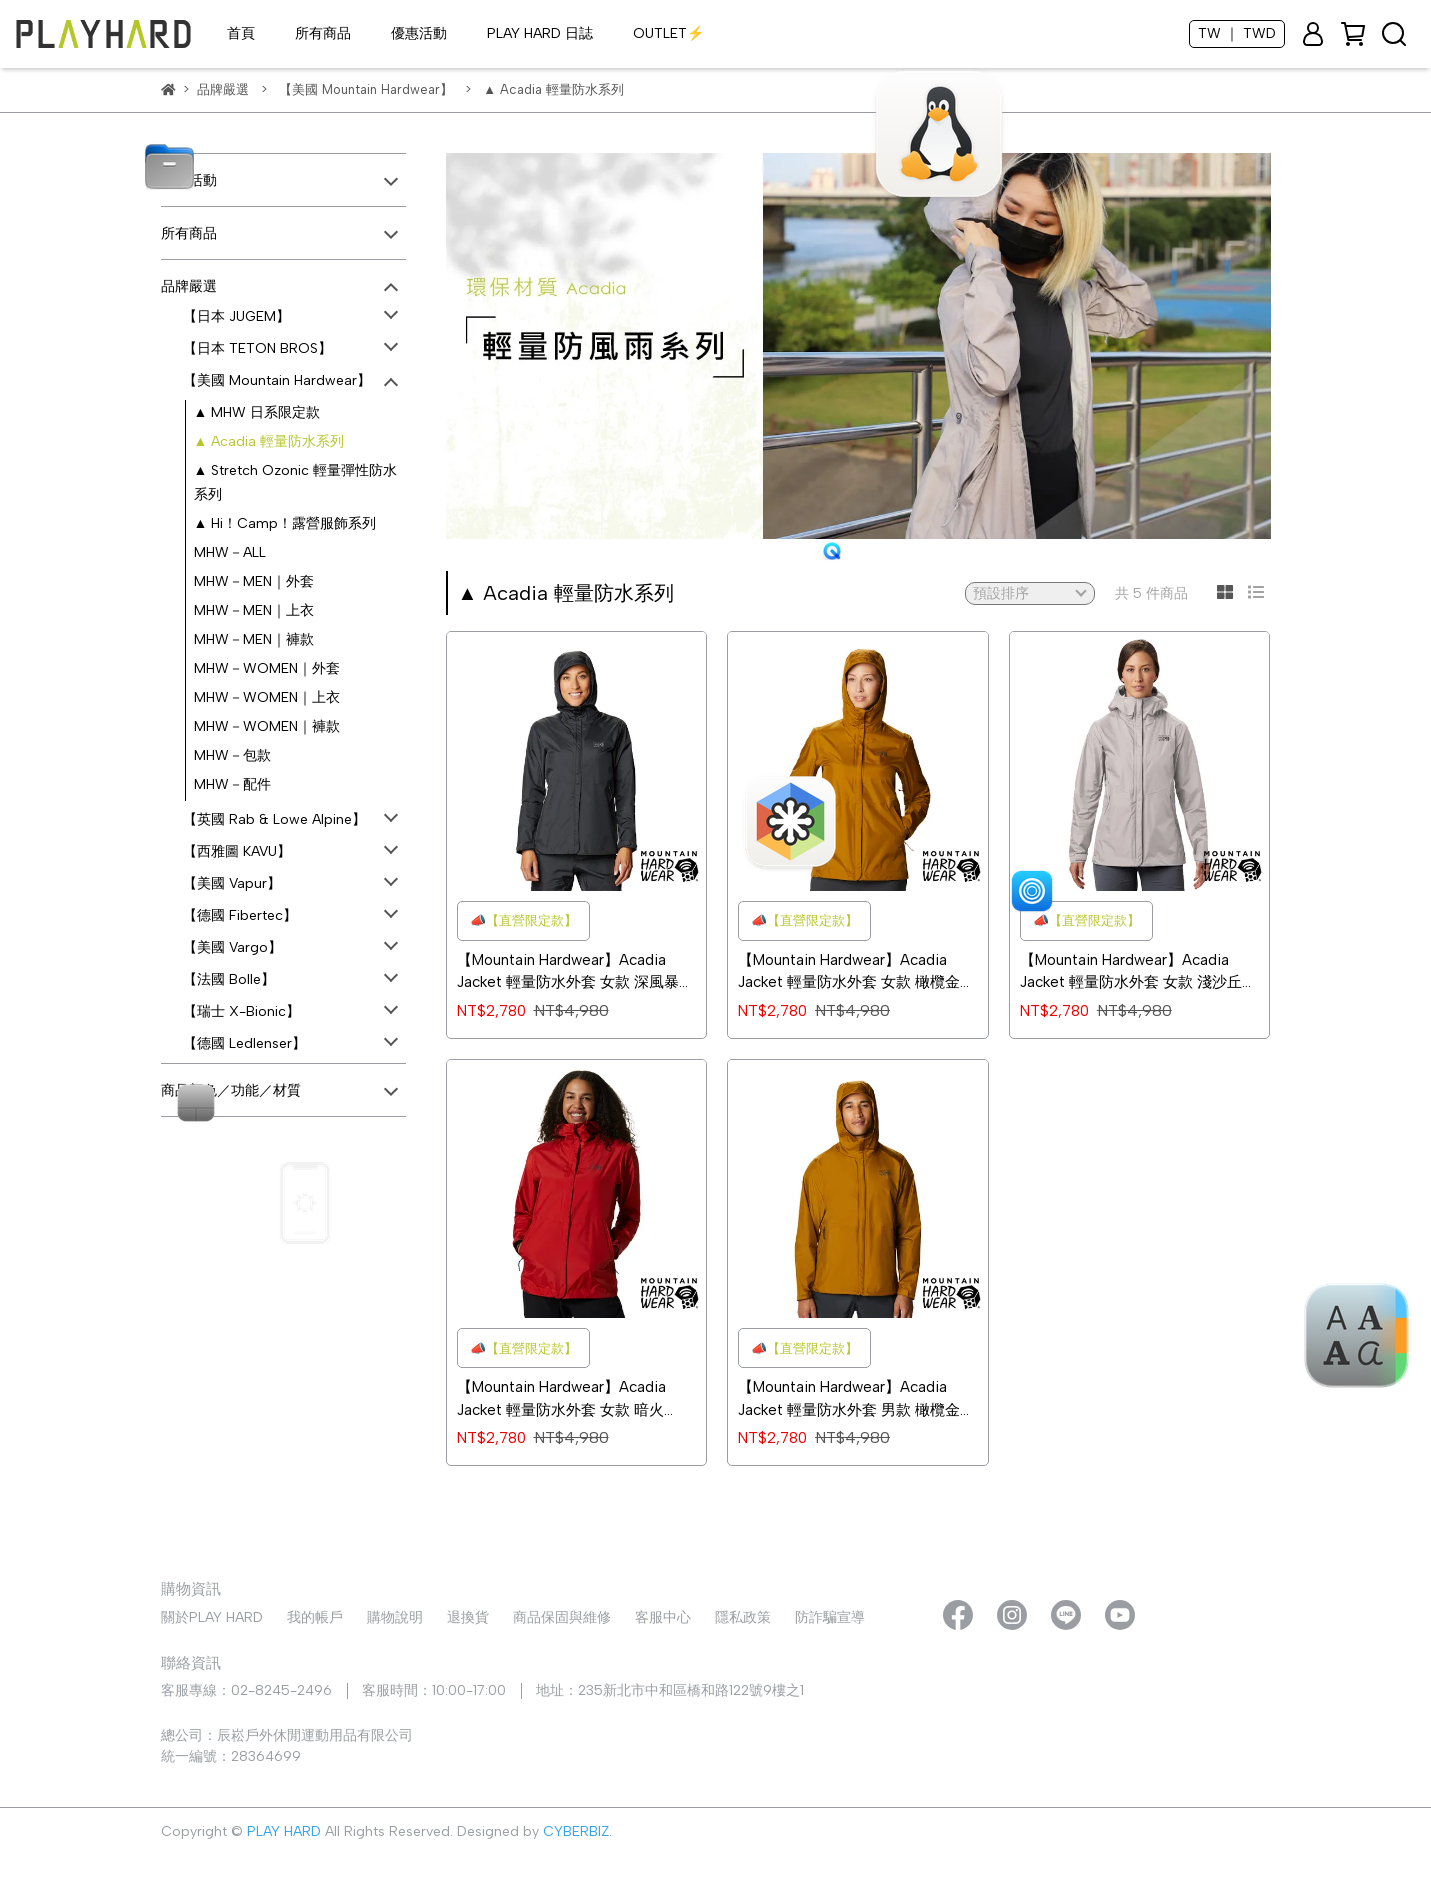 Image resolution: width=1431 pixels, height=1882 pixels. What do you see at coordinates (832, 551) in the screenshot?
I see `open SMPlayer media player` at bounding box center [832, 551].